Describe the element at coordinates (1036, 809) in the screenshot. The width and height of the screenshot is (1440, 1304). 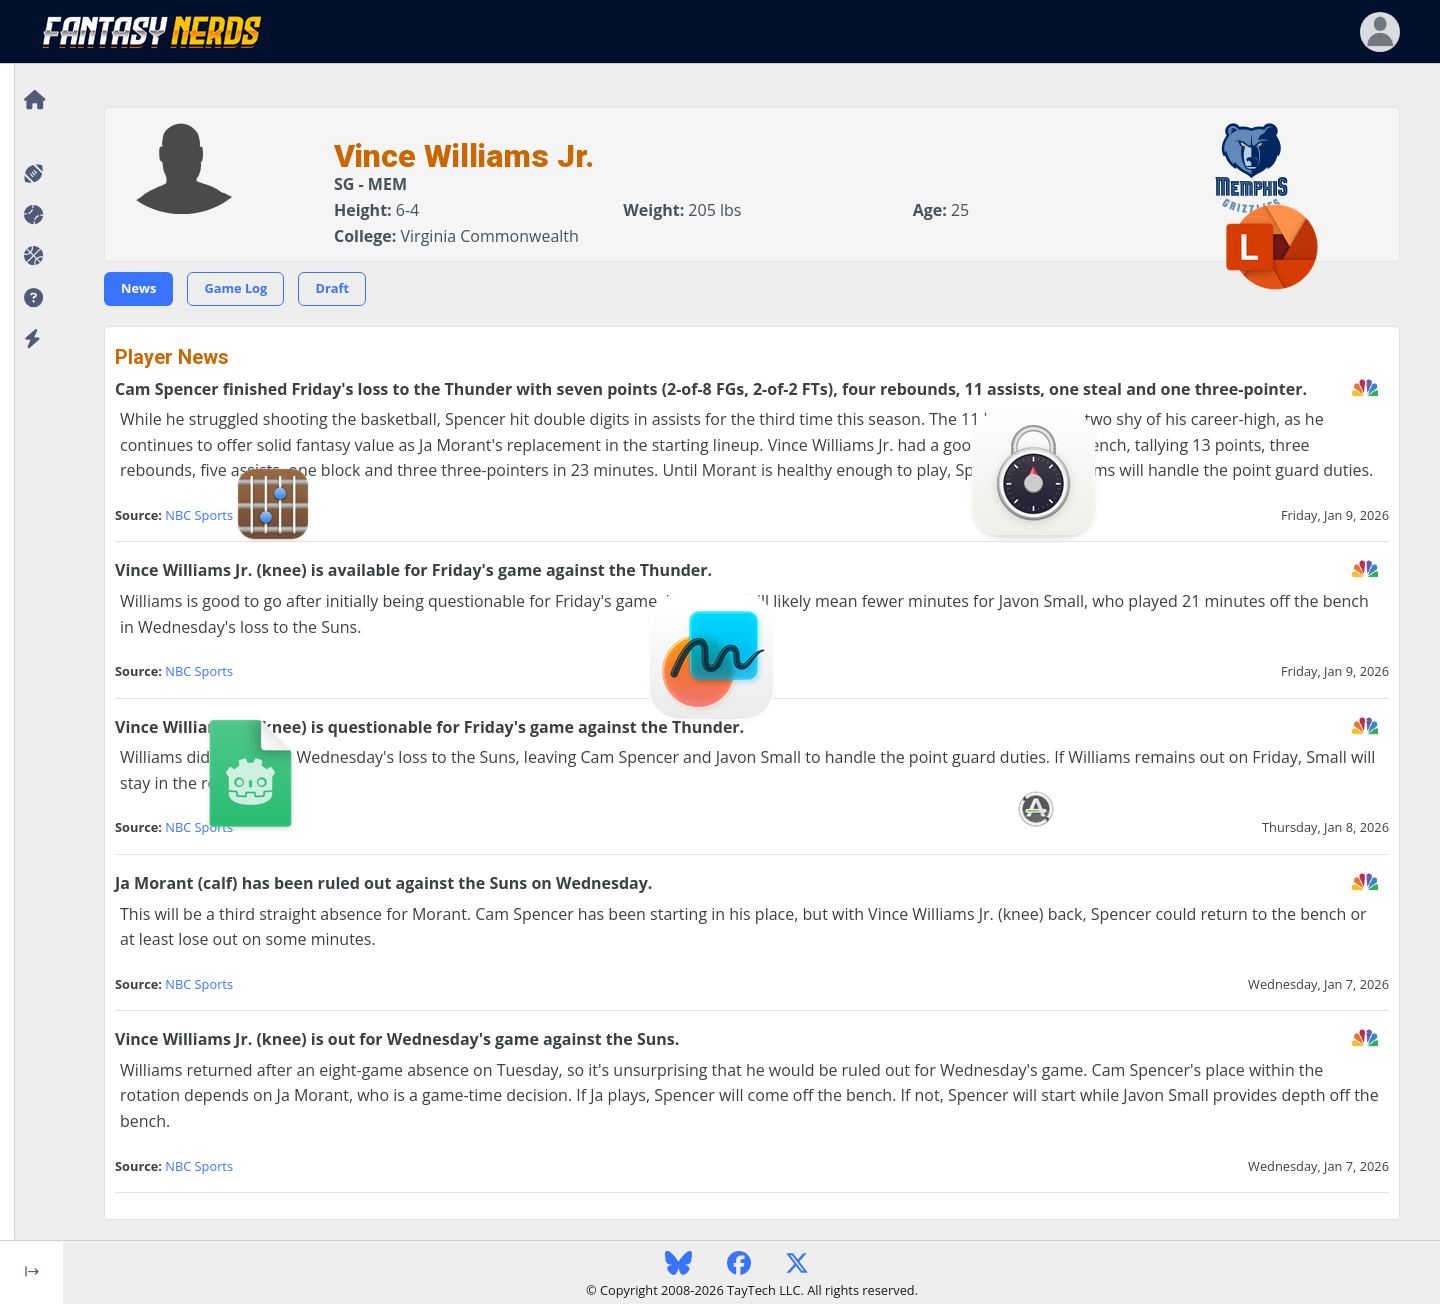
I see `check for available software updates` at that location.